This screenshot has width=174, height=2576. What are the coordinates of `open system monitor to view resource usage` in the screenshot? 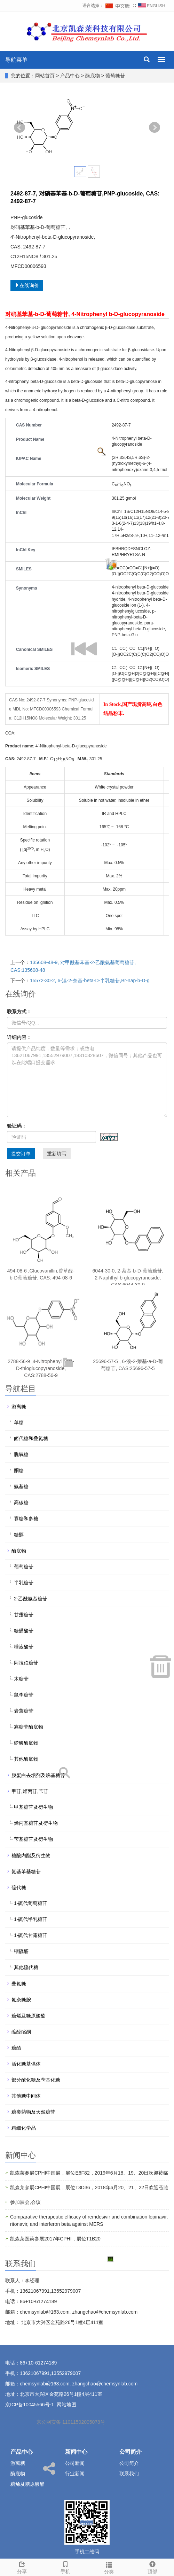 It's located at (110, 2259).